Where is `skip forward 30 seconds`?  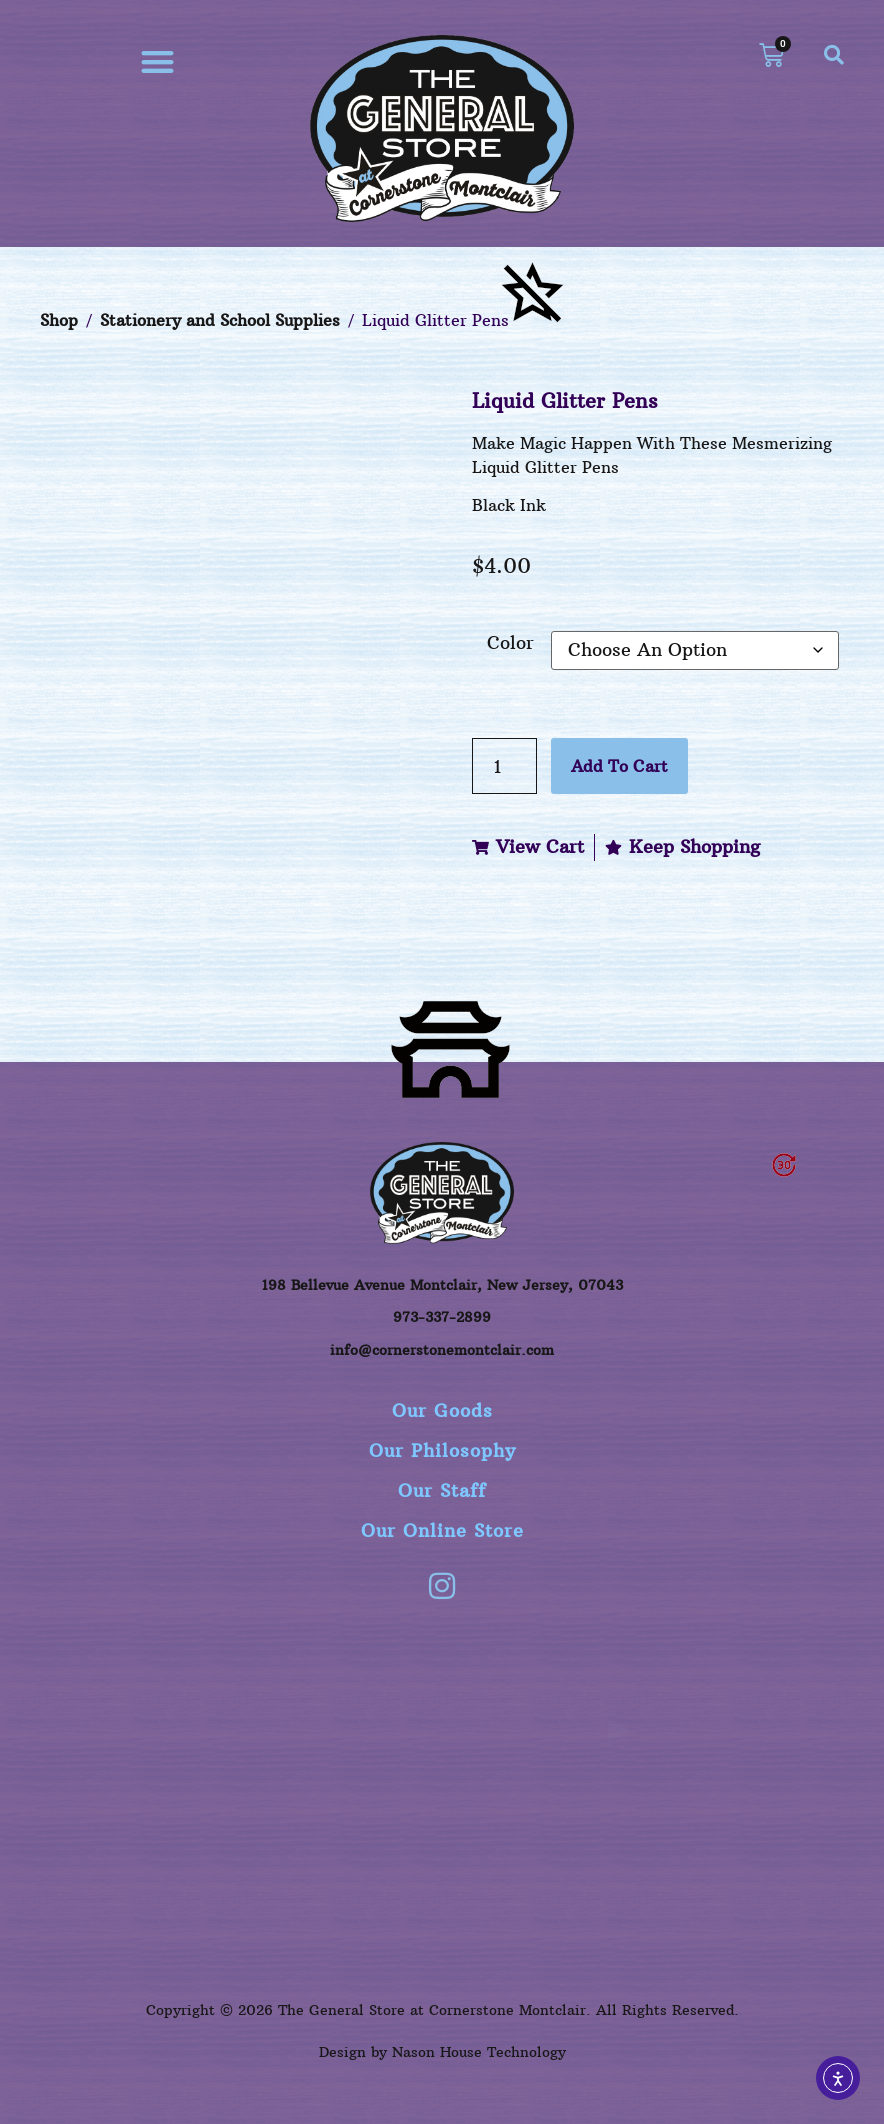 skip forward 30 seconds is located at coordinates (784, 1165).